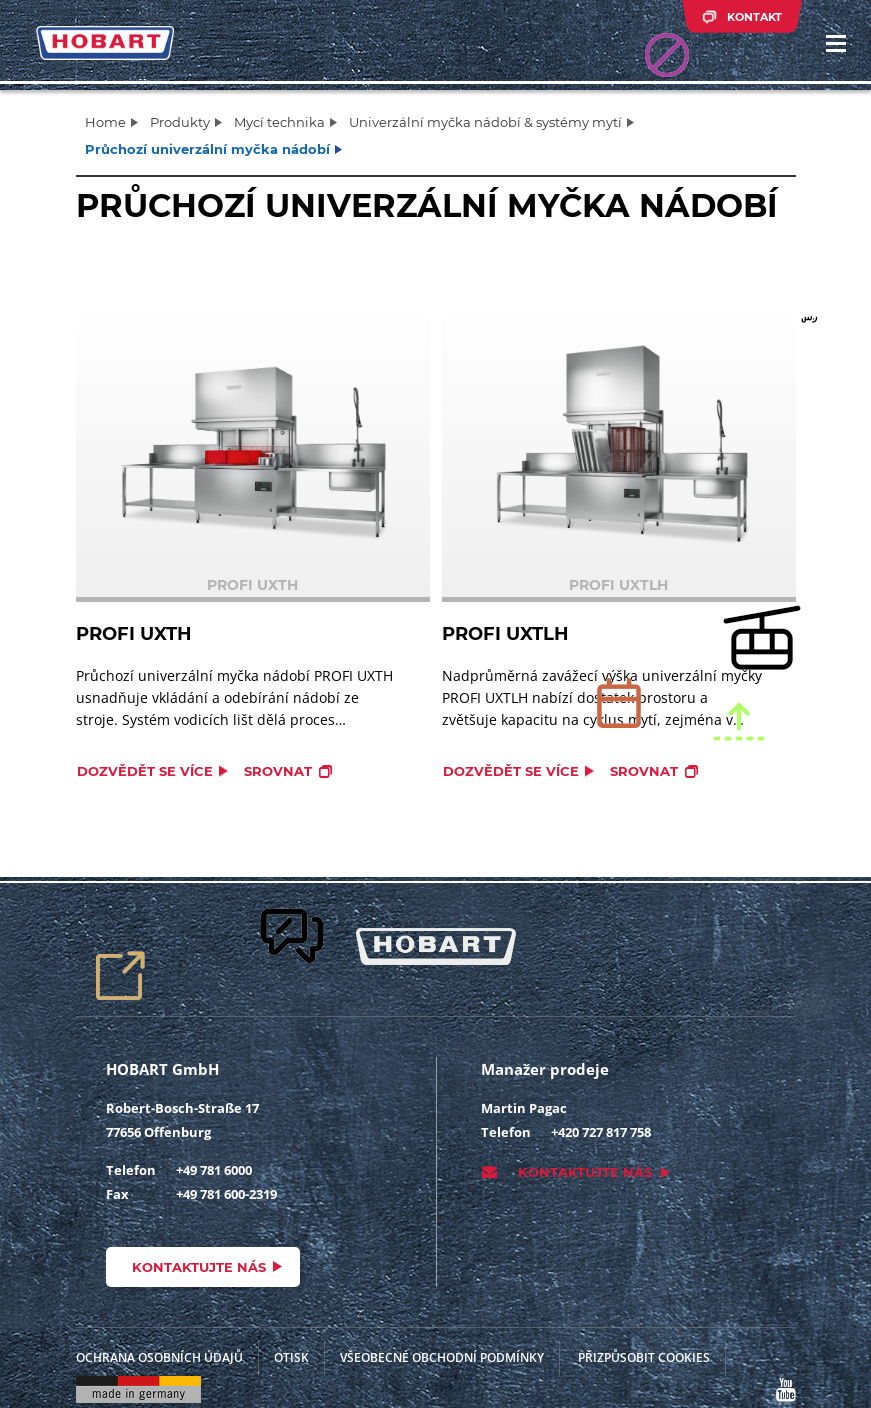 The image size is (871, 1408). Describe the element at coordinates (809, 319) in the screenshot. I see `indicates price or amount in Saudi riyals` at that location.